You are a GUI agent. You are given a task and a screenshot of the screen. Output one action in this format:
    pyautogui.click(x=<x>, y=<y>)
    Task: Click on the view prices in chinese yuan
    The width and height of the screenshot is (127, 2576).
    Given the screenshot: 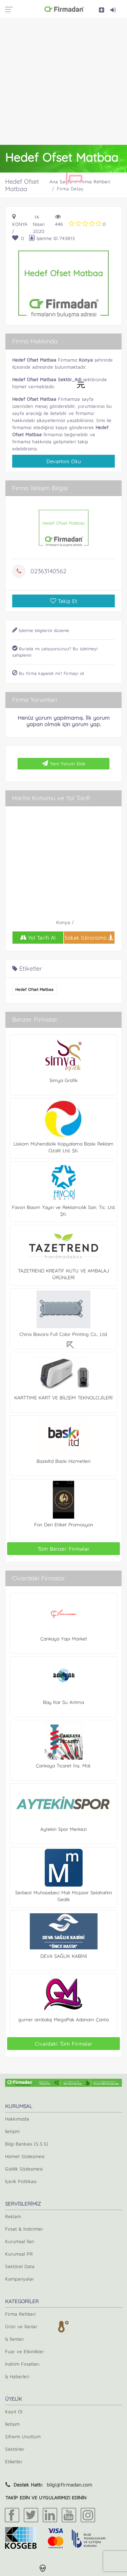 What is the action you would take?
    pyautogui.click(x=81, y=385)
    